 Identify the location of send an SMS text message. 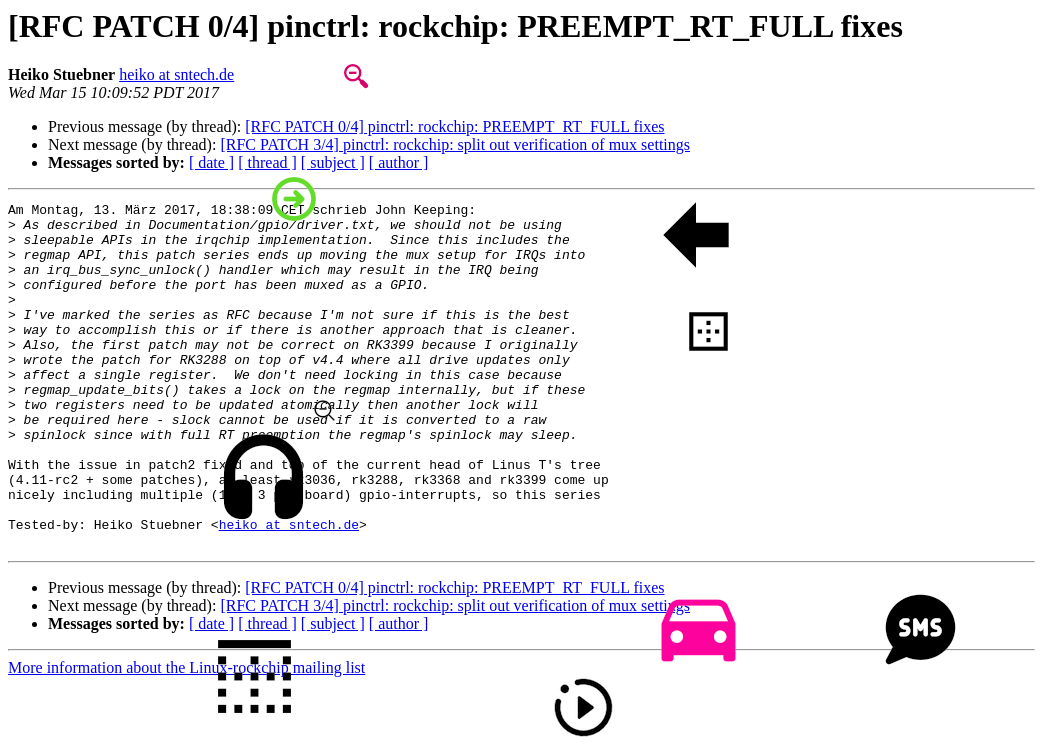
(920, 629).